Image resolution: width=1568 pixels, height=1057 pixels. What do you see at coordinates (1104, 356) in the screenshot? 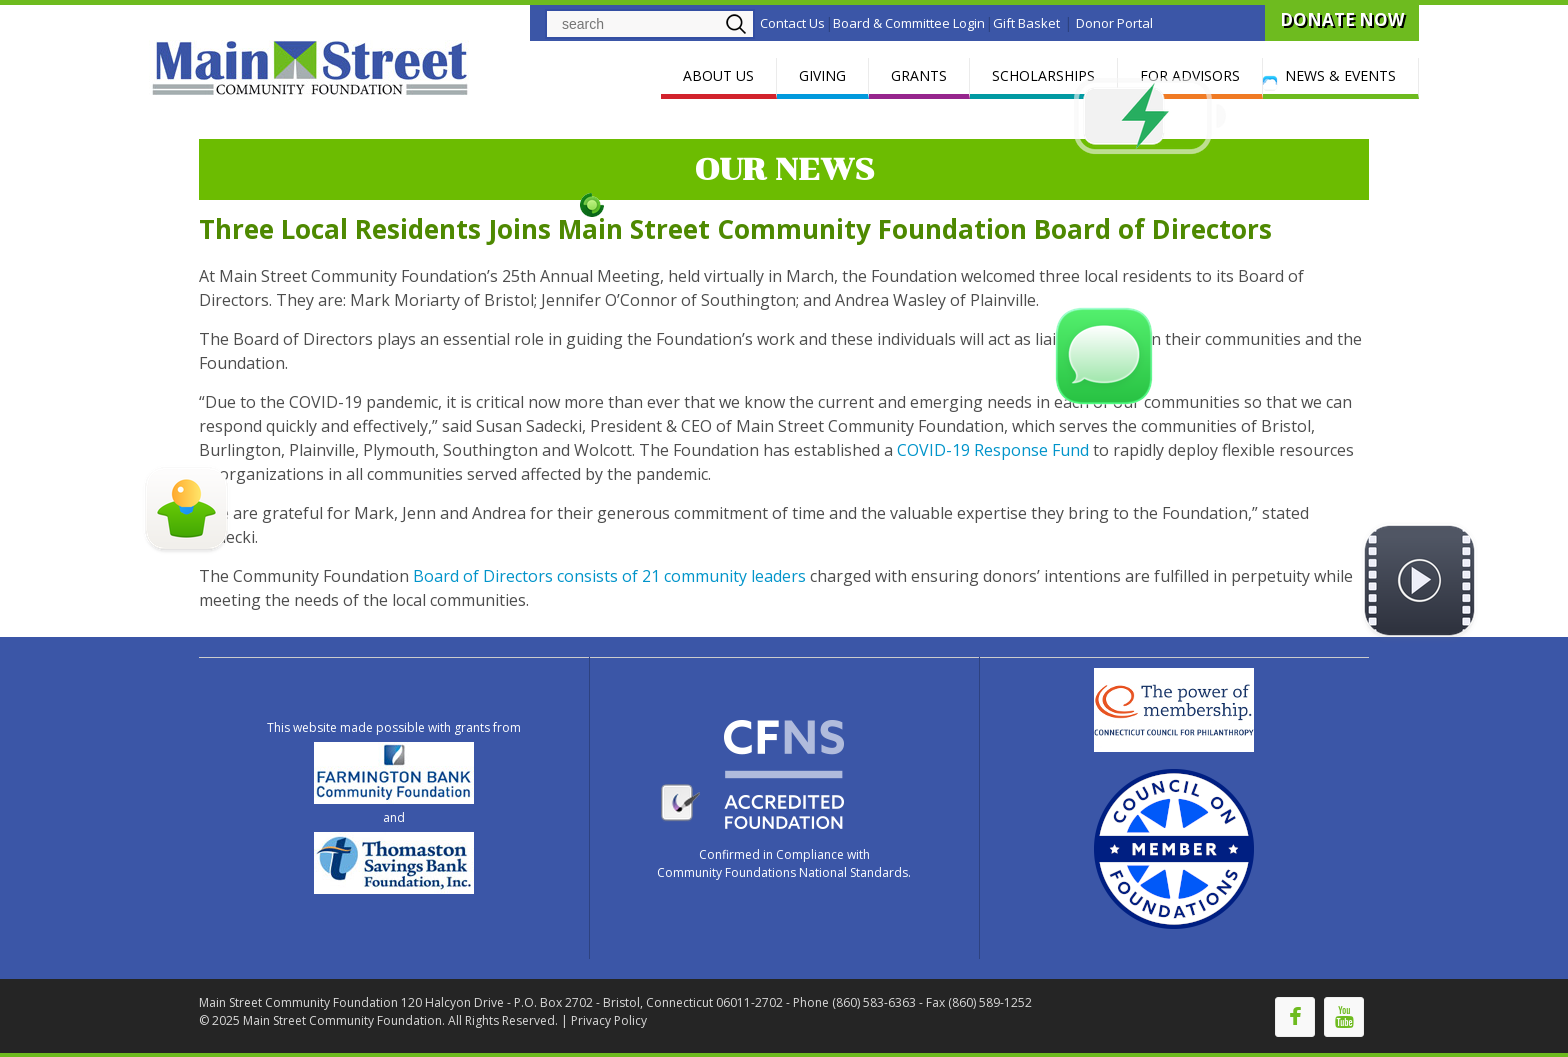
I see `open polari IRC chat application` at bounding box center [1104, 356].